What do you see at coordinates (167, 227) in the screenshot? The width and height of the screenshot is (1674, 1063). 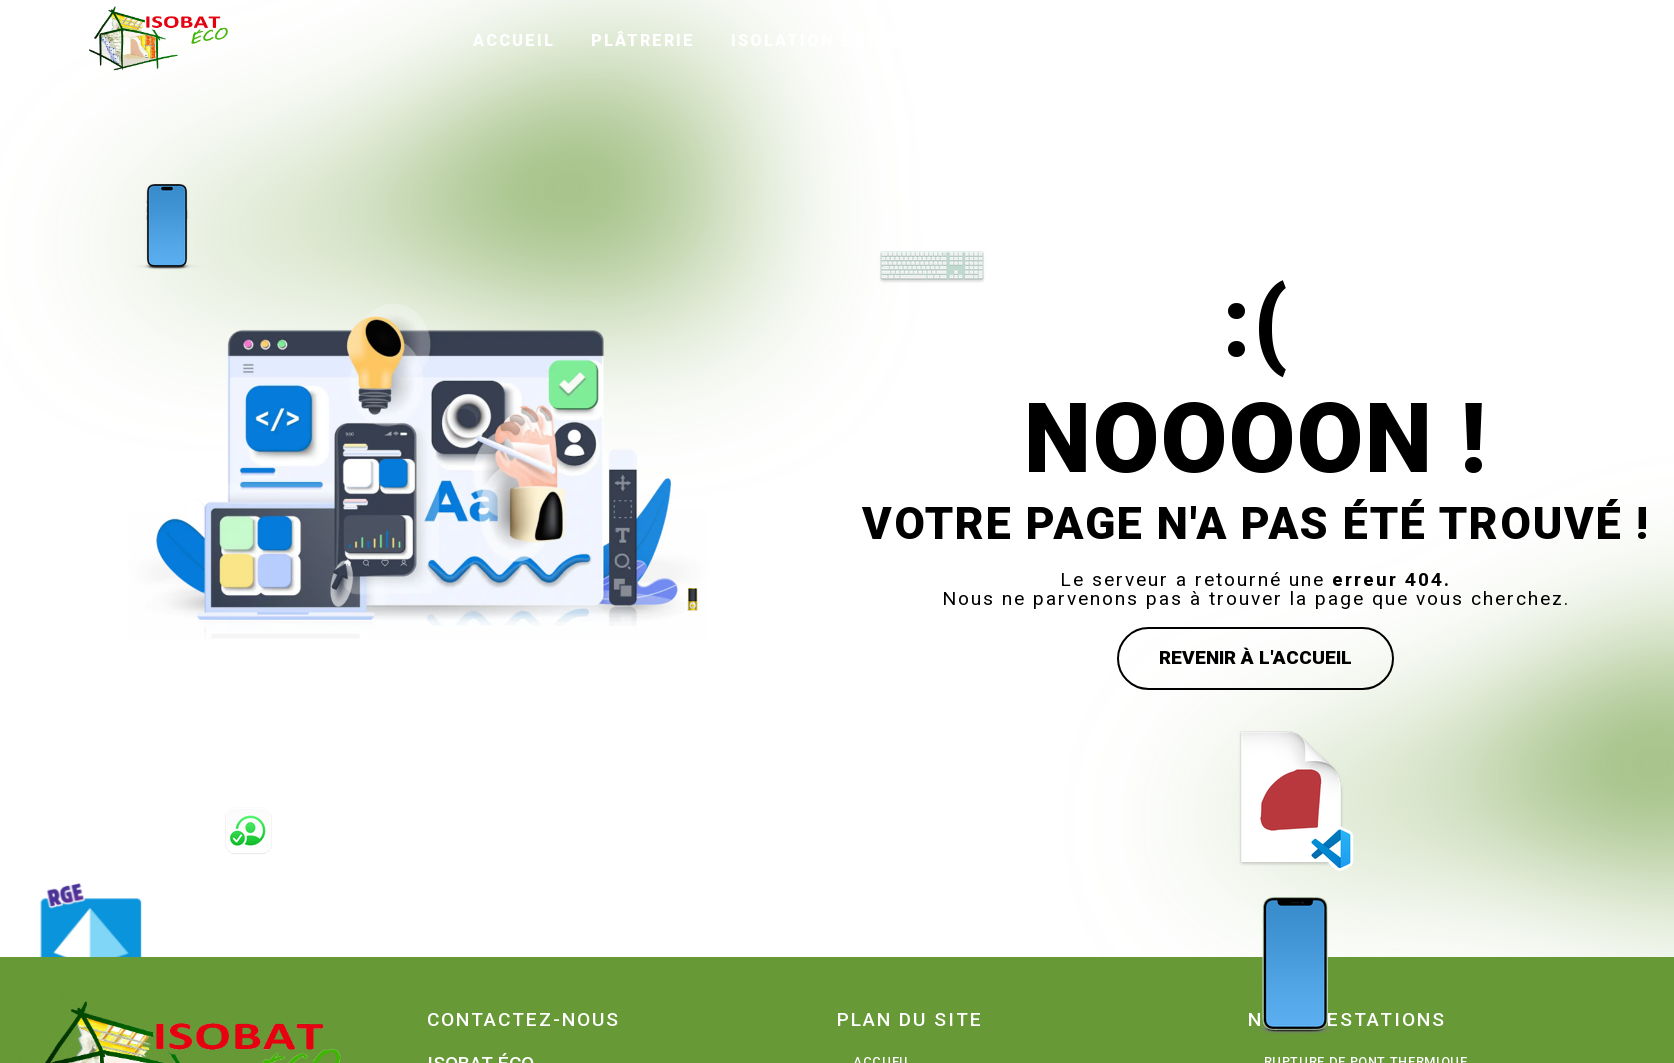 I see `indicates a connected iPhone device` at bounding box center [167, 227].